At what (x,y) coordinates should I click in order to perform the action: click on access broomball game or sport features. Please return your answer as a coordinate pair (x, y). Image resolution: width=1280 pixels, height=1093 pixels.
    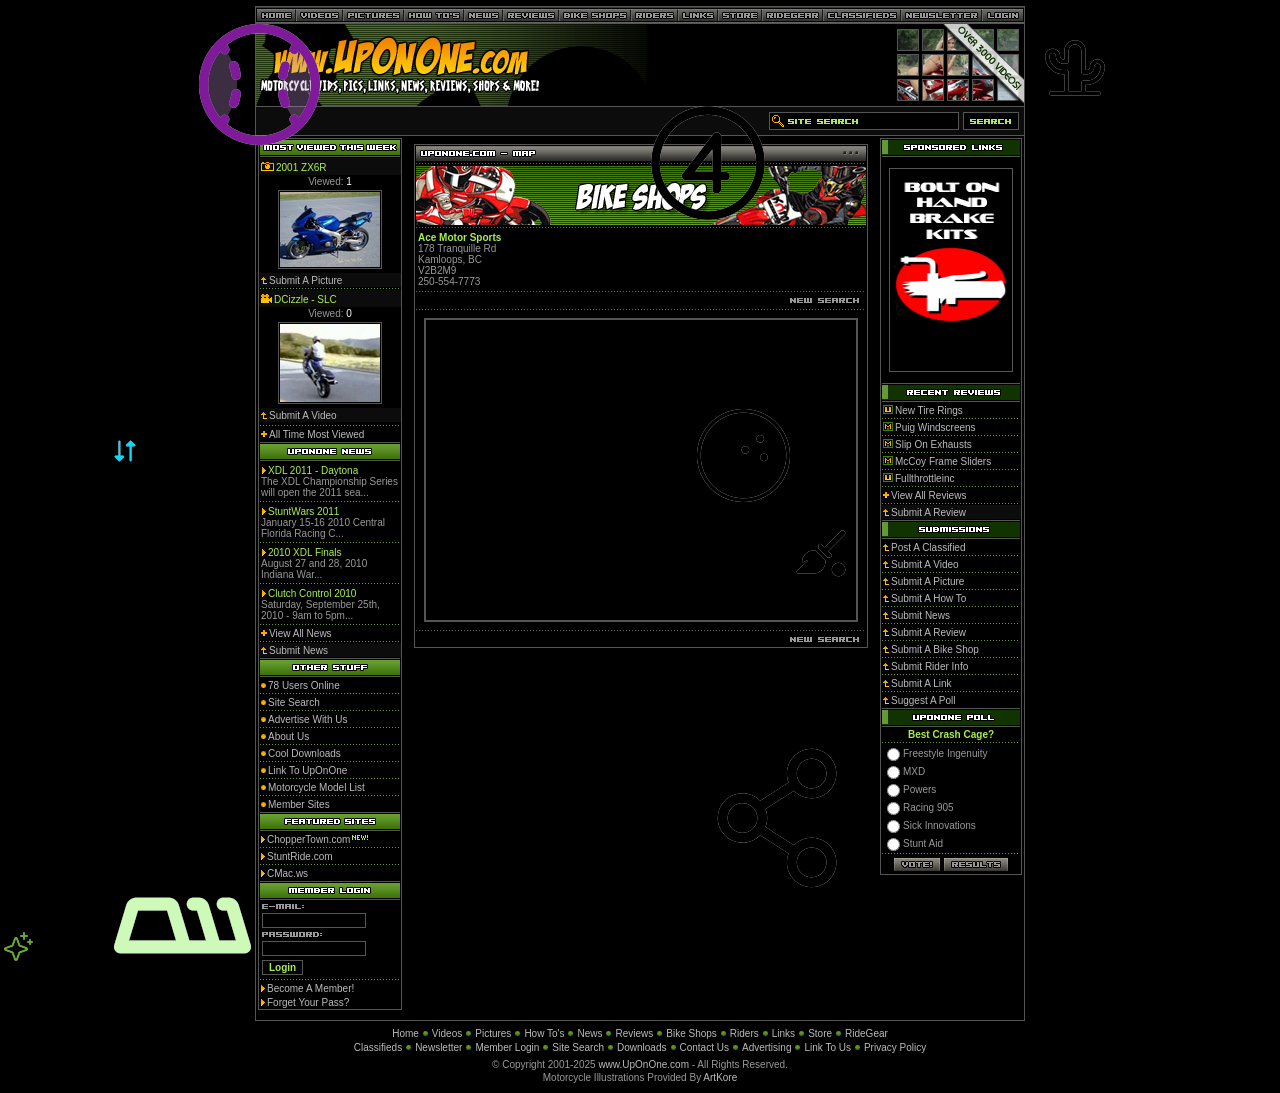
    Looking at the image, I should click on (821, 552).